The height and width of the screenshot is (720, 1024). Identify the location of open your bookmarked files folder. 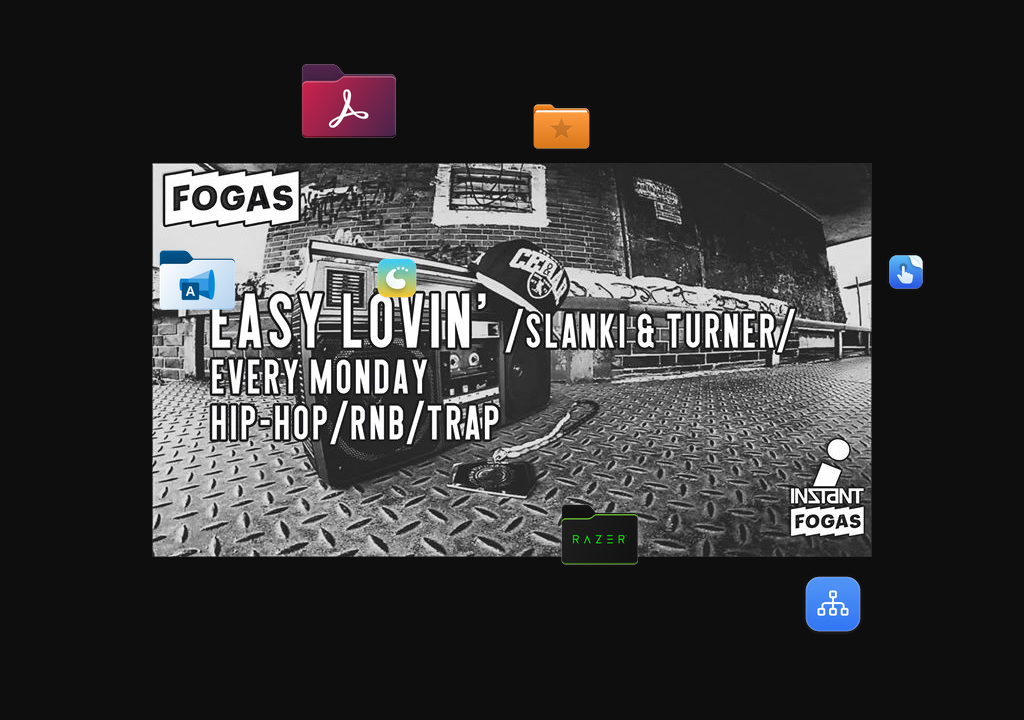
(561, 126).